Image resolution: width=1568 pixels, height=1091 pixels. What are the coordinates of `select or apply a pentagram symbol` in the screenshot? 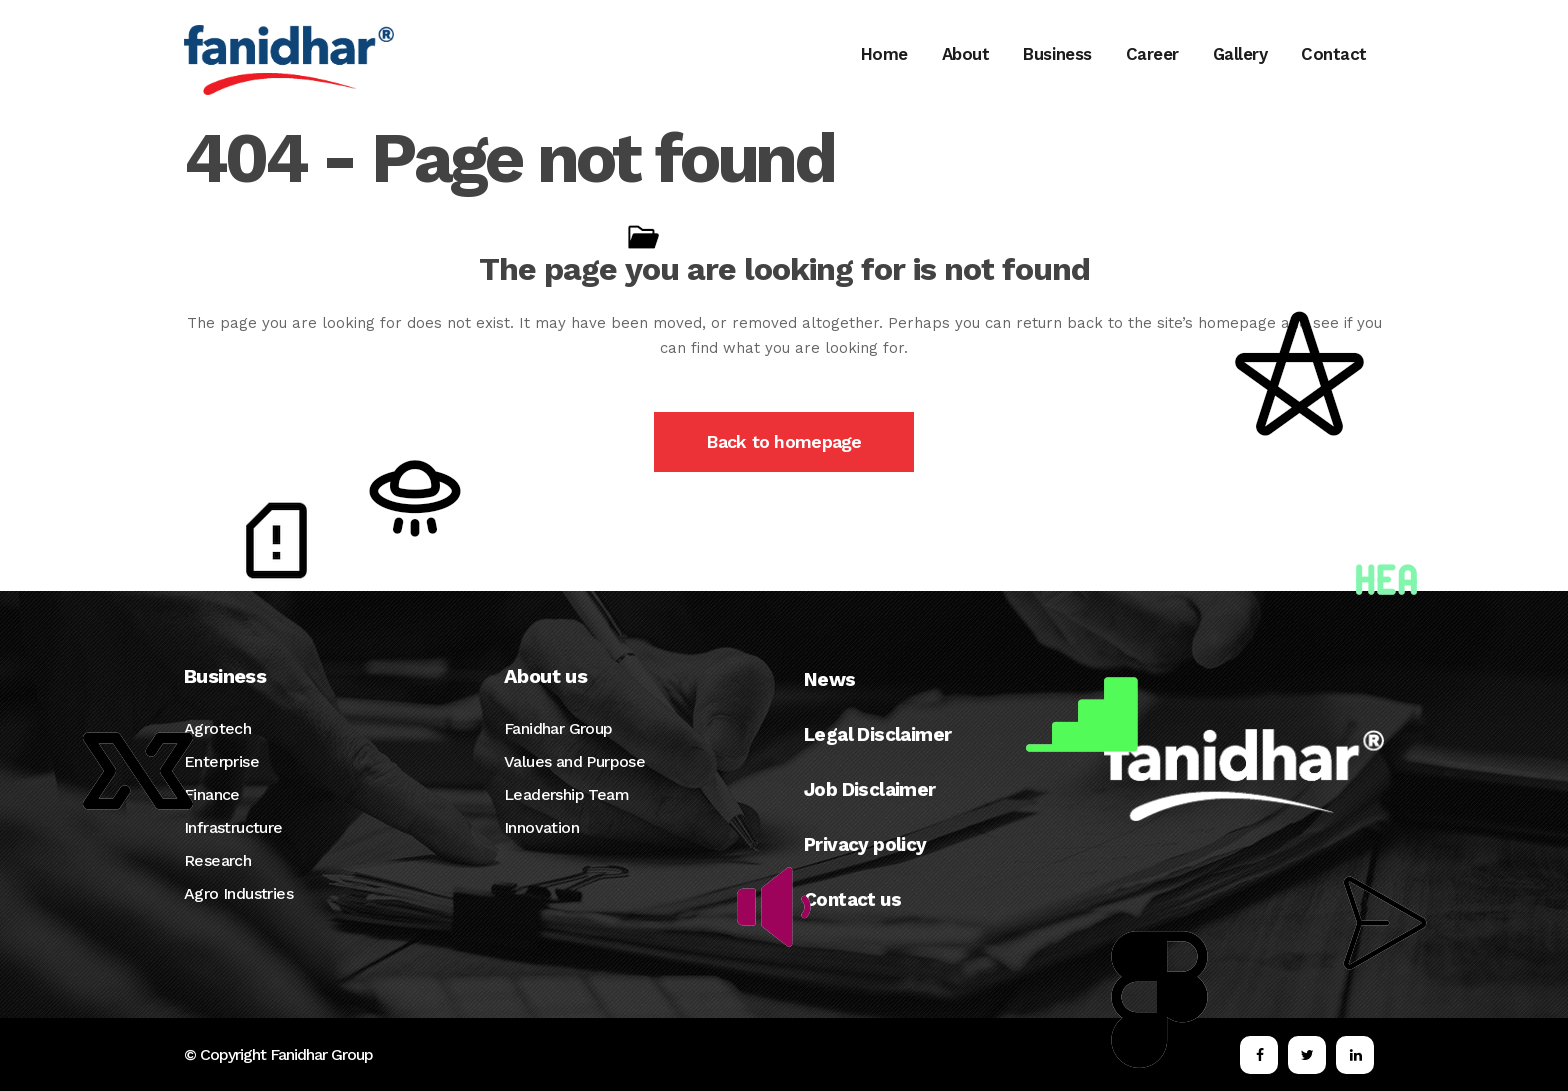 It's located at (1299, 380).